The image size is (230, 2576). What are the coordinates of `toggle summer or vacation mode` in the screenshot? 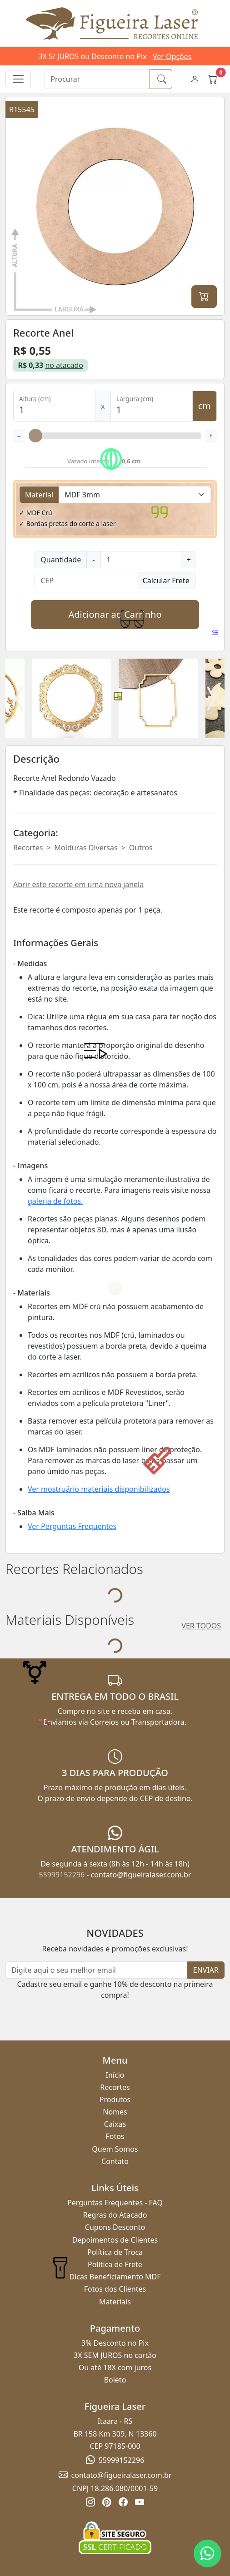 It's located at (132, 619).